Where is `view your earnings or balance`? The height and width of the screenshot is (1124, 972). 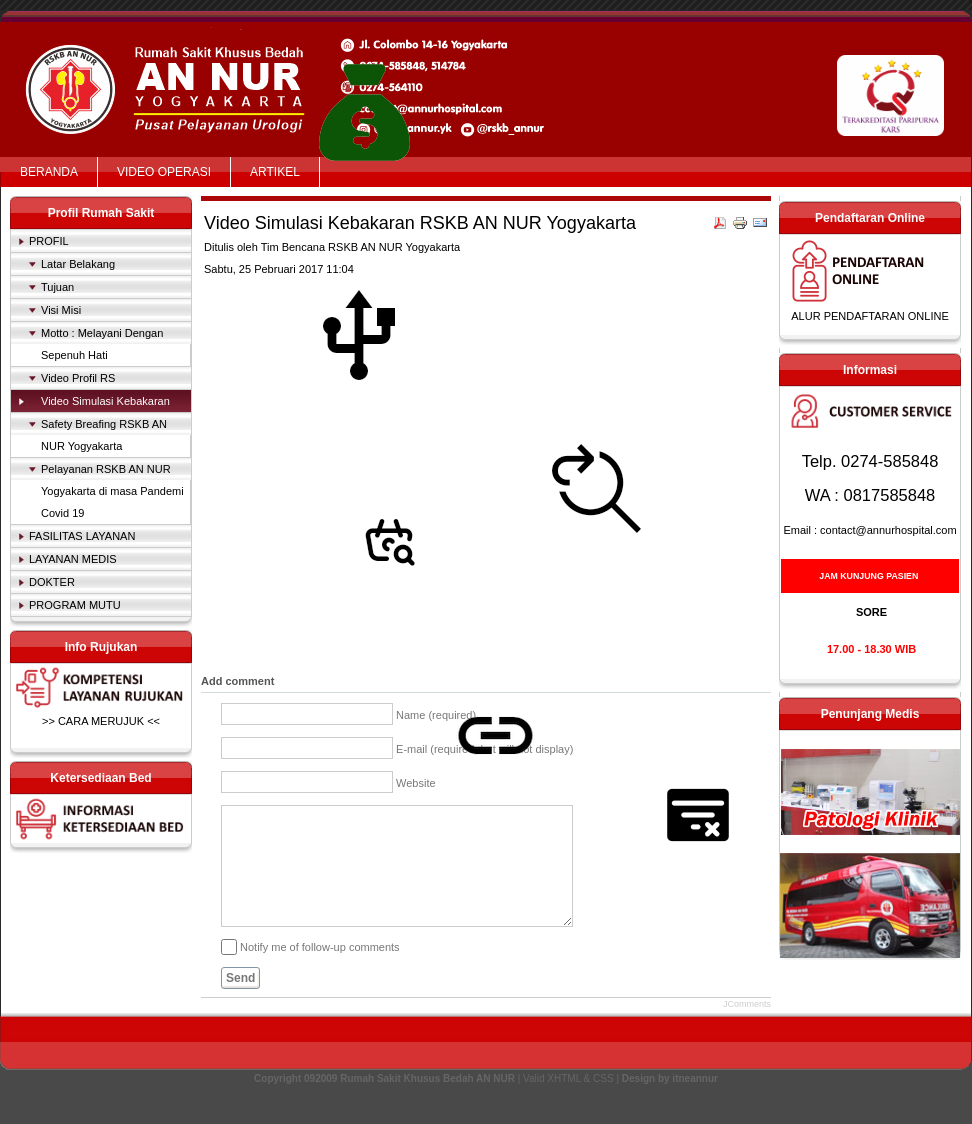 view your earnings or balance is located at coordinates (364, 112).